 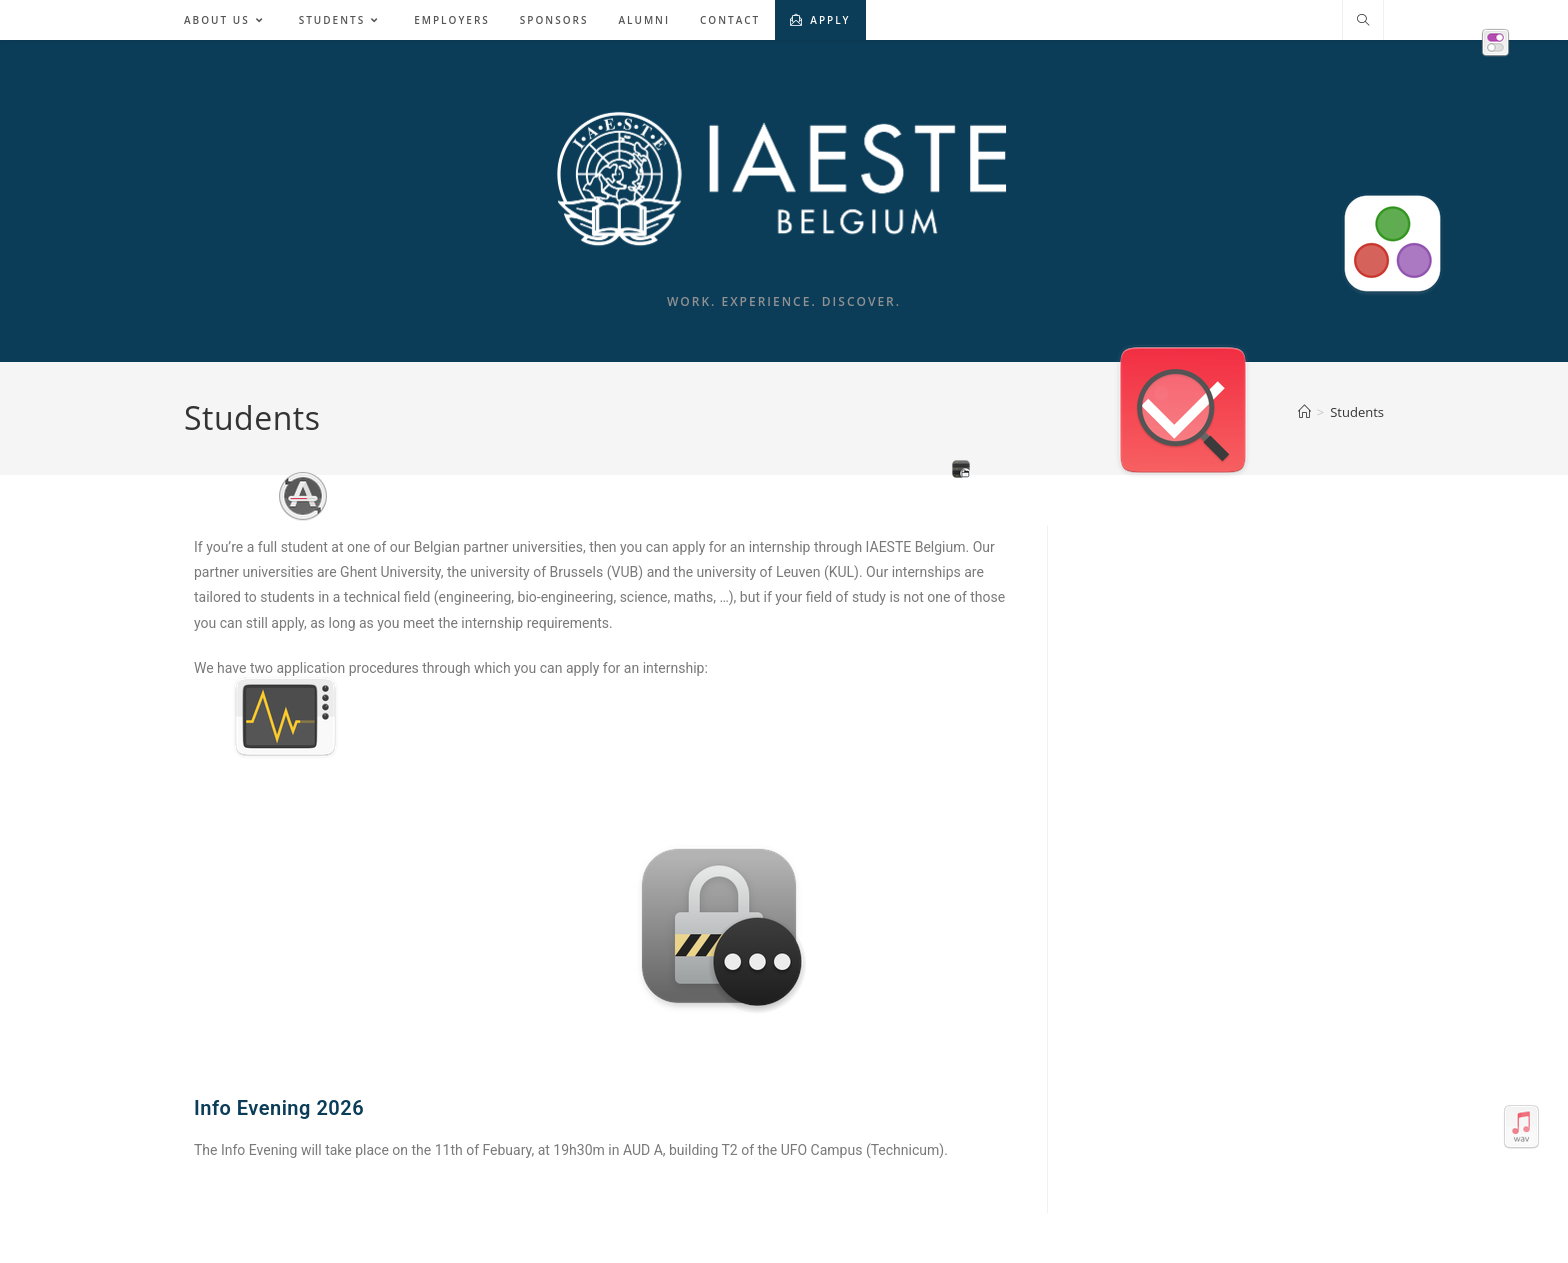 What do you see at coordinates (1495, 42) in the screenshot?
I see `open desktop preferences or settings` at bounding box center [1495, 42].